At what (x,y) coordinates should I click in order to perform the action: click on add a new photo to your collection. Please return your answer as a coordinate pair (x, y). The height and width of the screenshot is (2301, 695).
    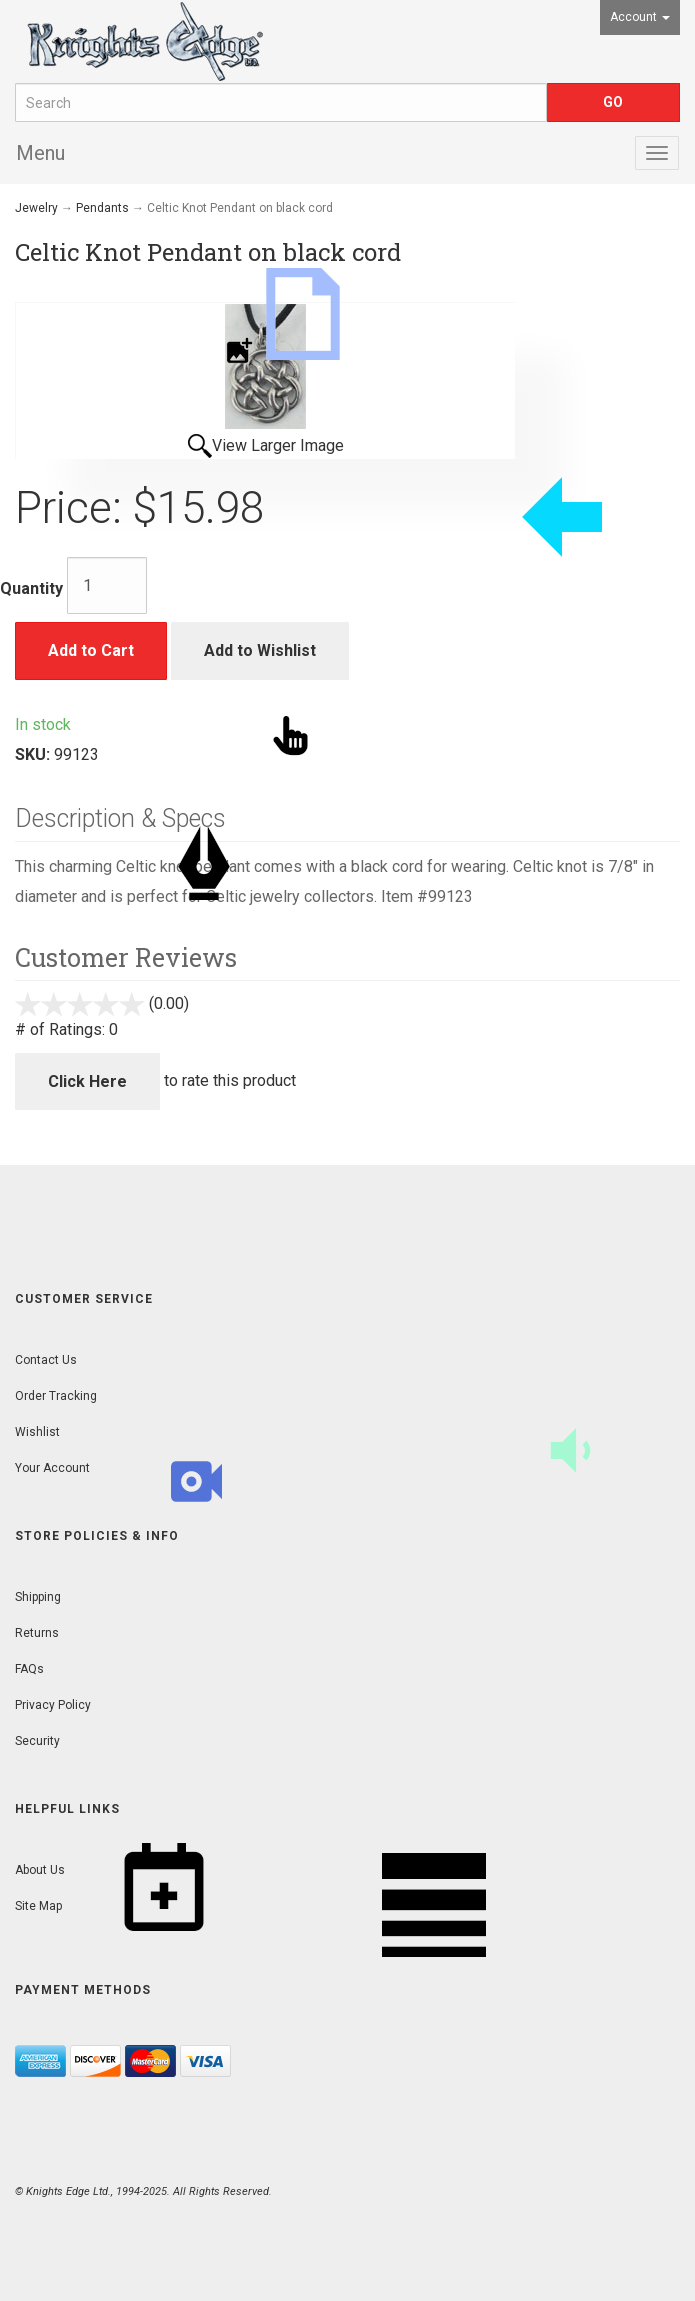
    Looking at the image, I should click on (239, 351).